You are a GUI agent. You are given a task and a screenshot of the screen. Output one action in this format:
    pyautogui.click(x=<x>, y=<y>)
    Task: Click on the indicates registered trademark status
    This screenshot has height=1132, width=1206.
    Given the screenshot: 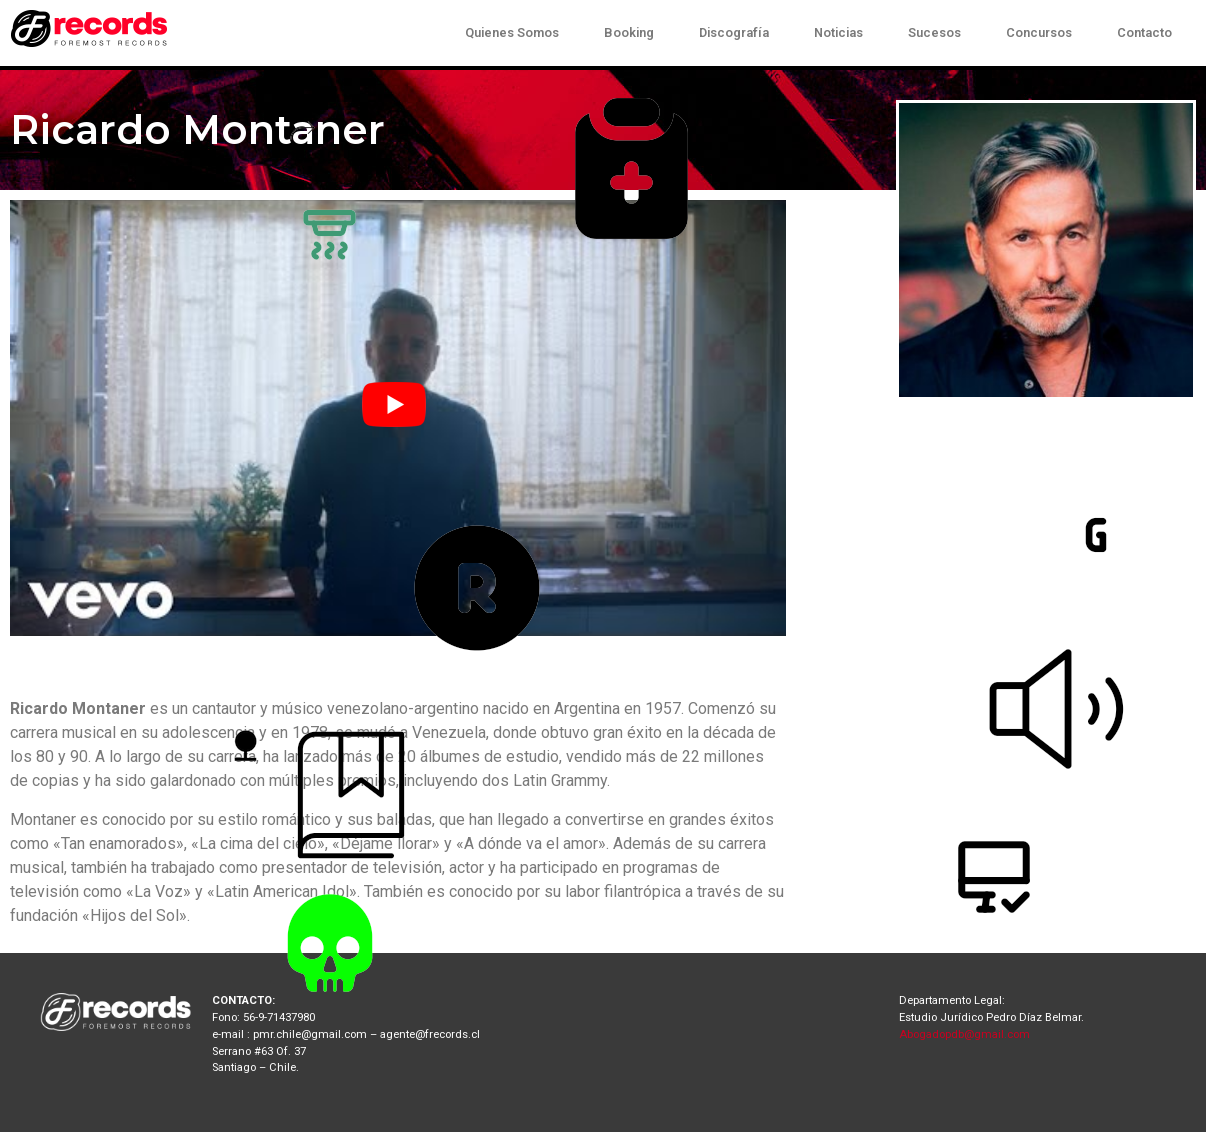 What is the action you would take?
    pyautogui.click(x=477, y=588)
    